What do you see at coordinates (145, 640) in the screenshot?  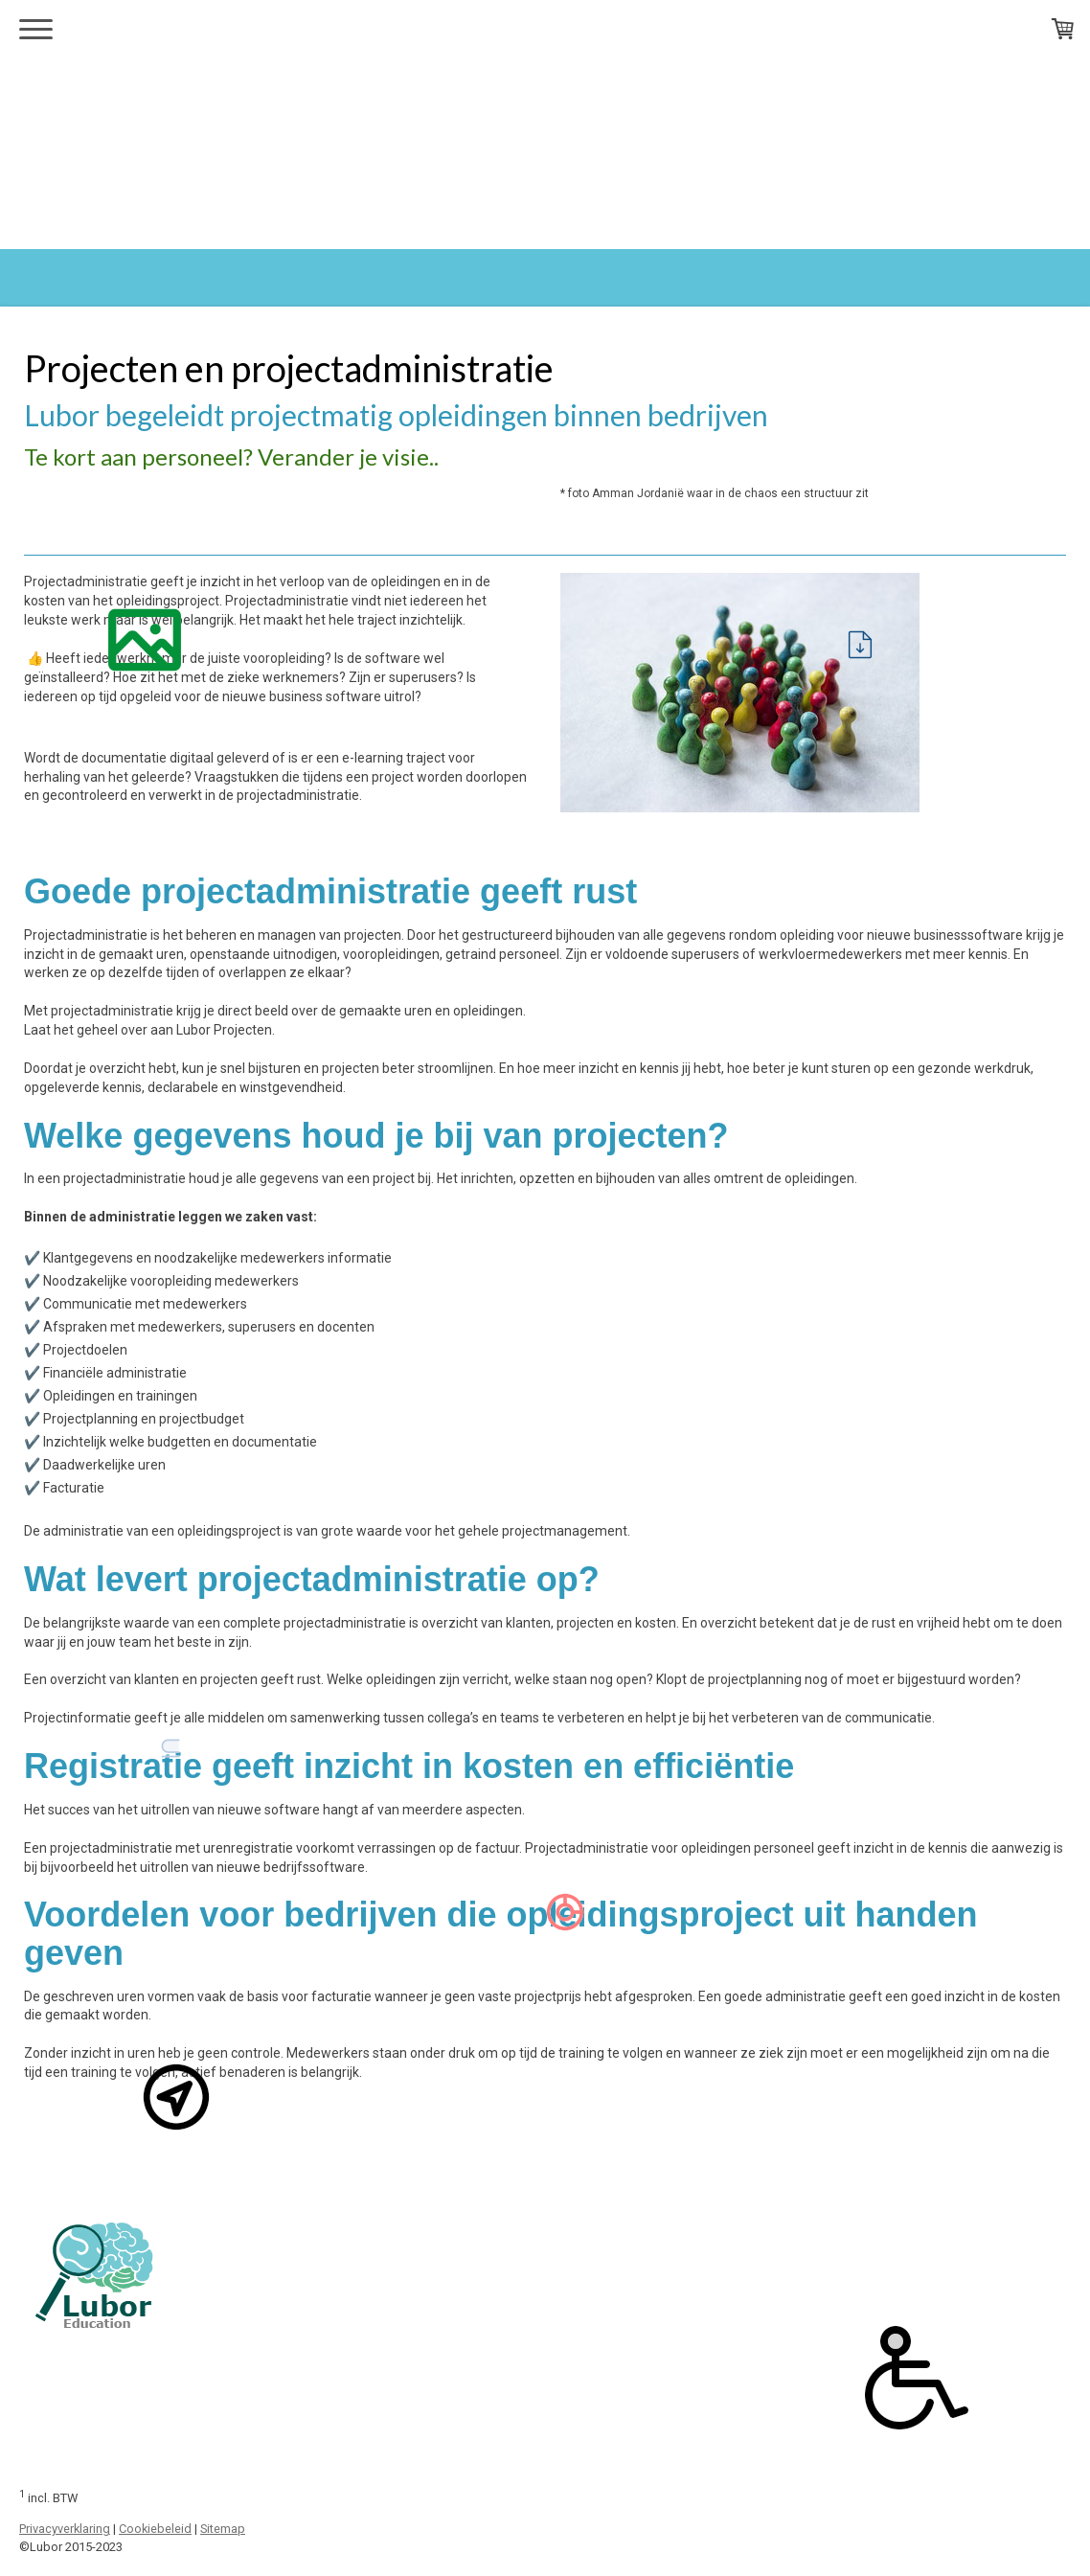 I see `view or open an image file` at bounding box center [145, 640].